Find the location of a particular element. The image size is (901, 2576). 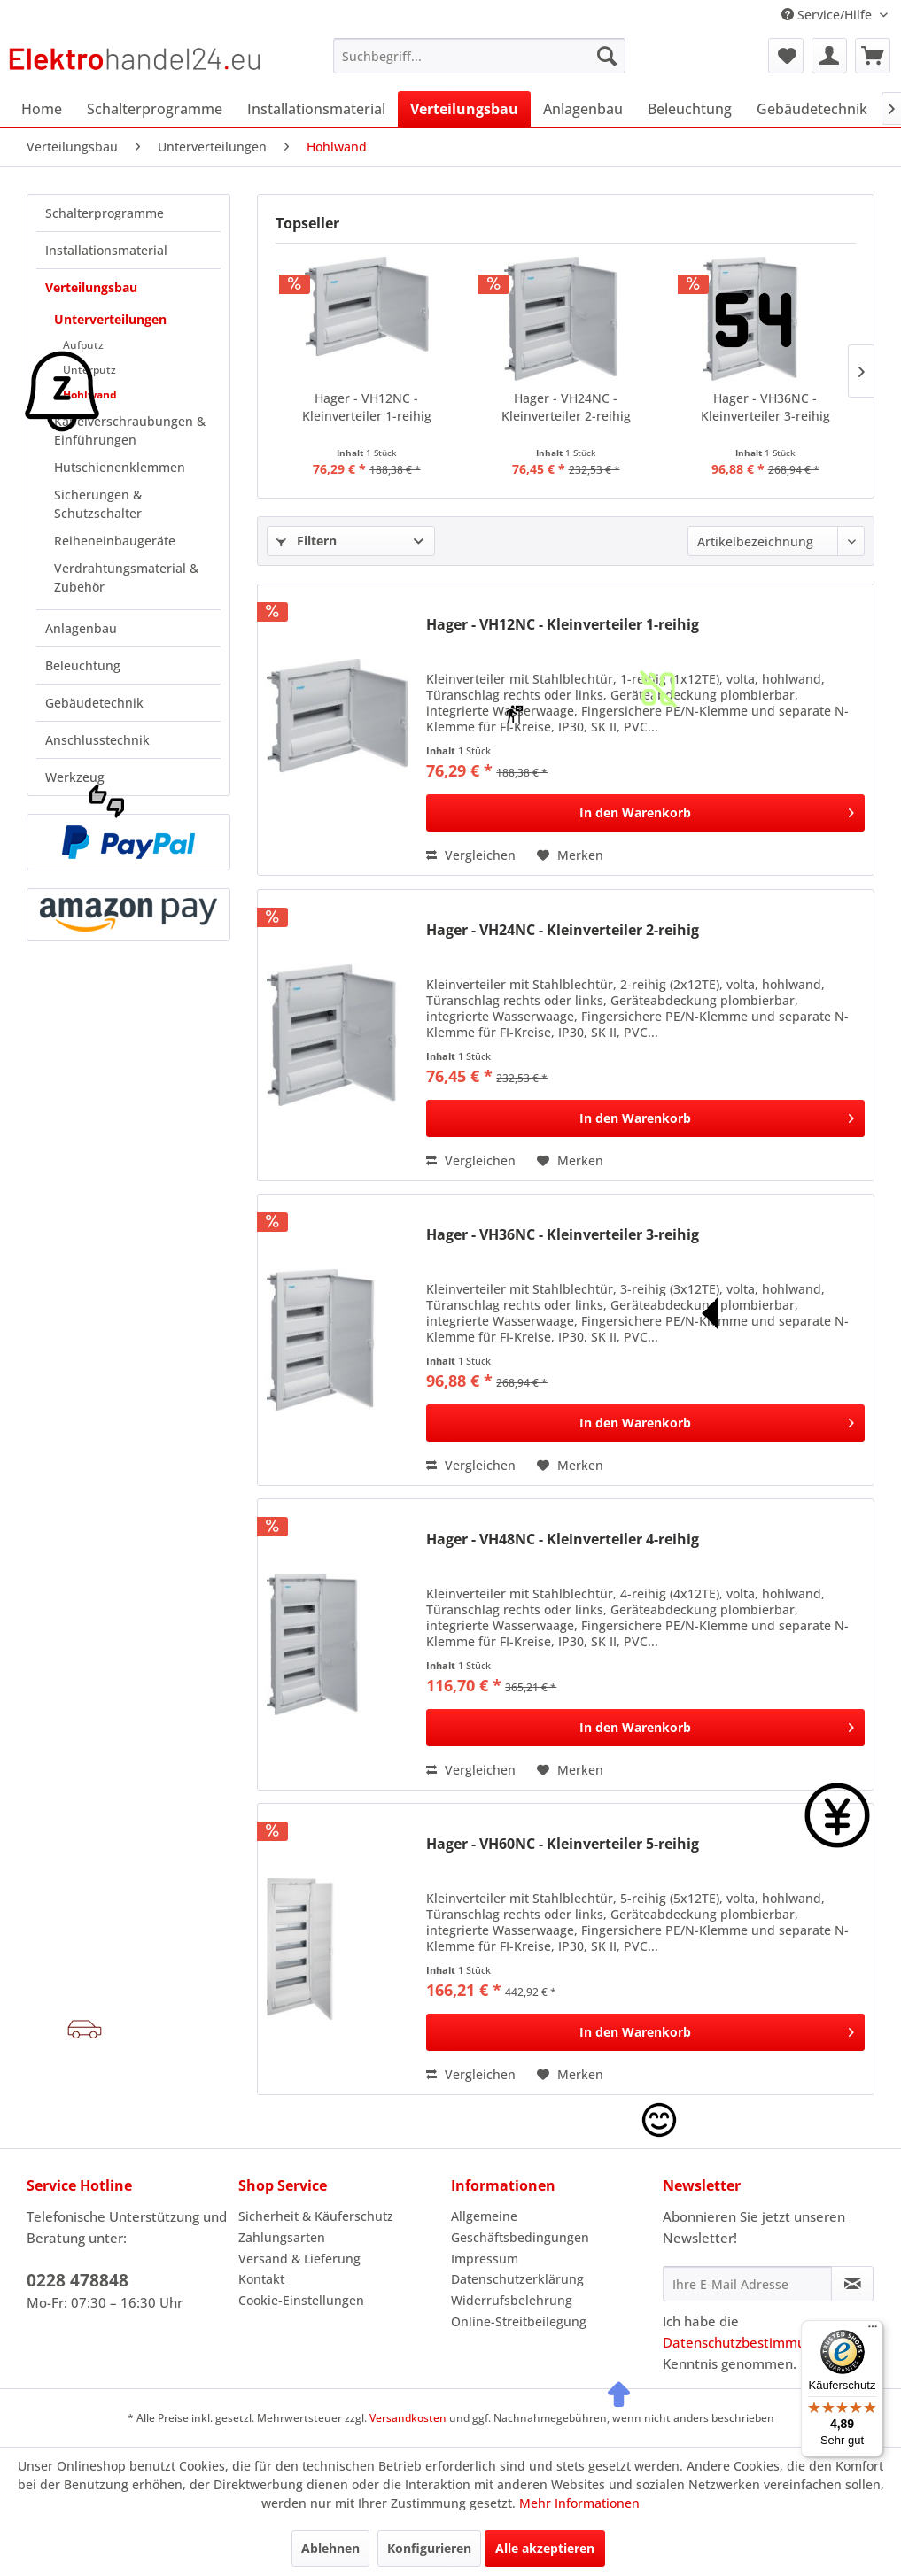

add a positive reaction or emoji is located at coordinates (659, 2120).